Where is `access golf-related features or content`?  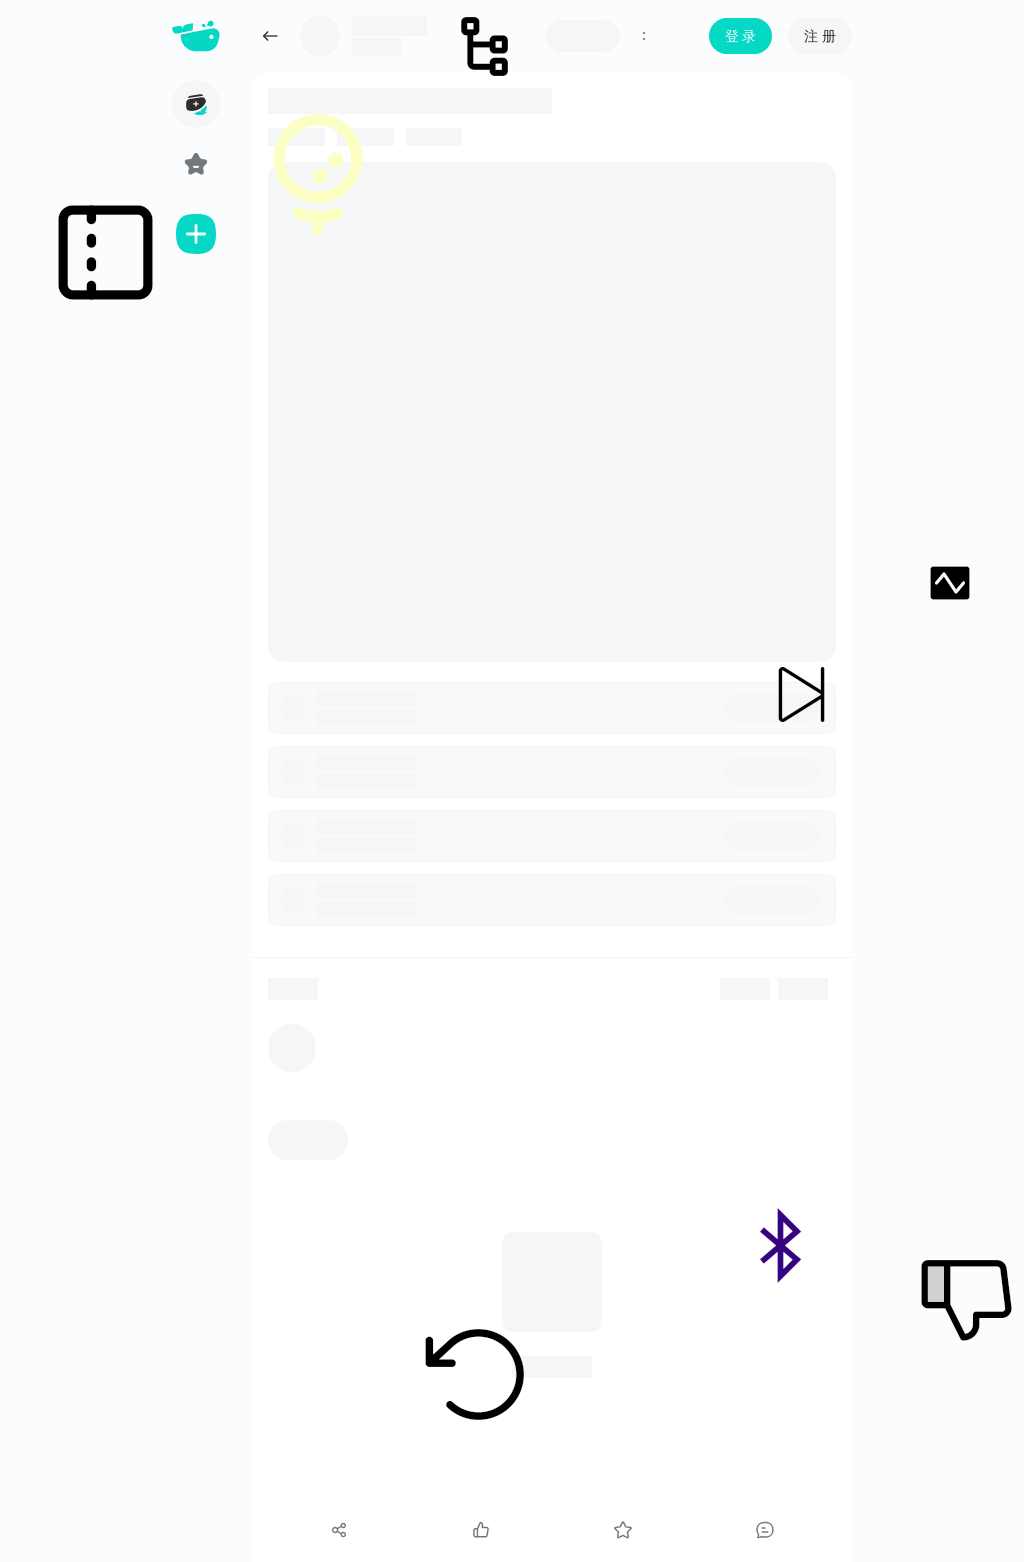
access golf-related features or content is located at coordinates (318, 174).